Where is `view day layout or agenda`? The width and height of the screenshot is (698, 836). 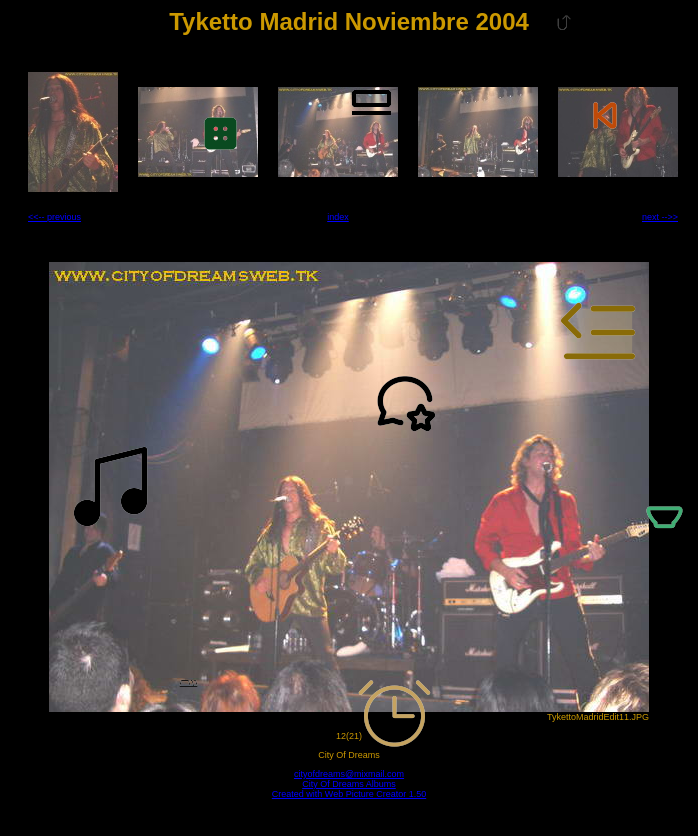 view day layout or agenda is located at coordinates (372, 98).